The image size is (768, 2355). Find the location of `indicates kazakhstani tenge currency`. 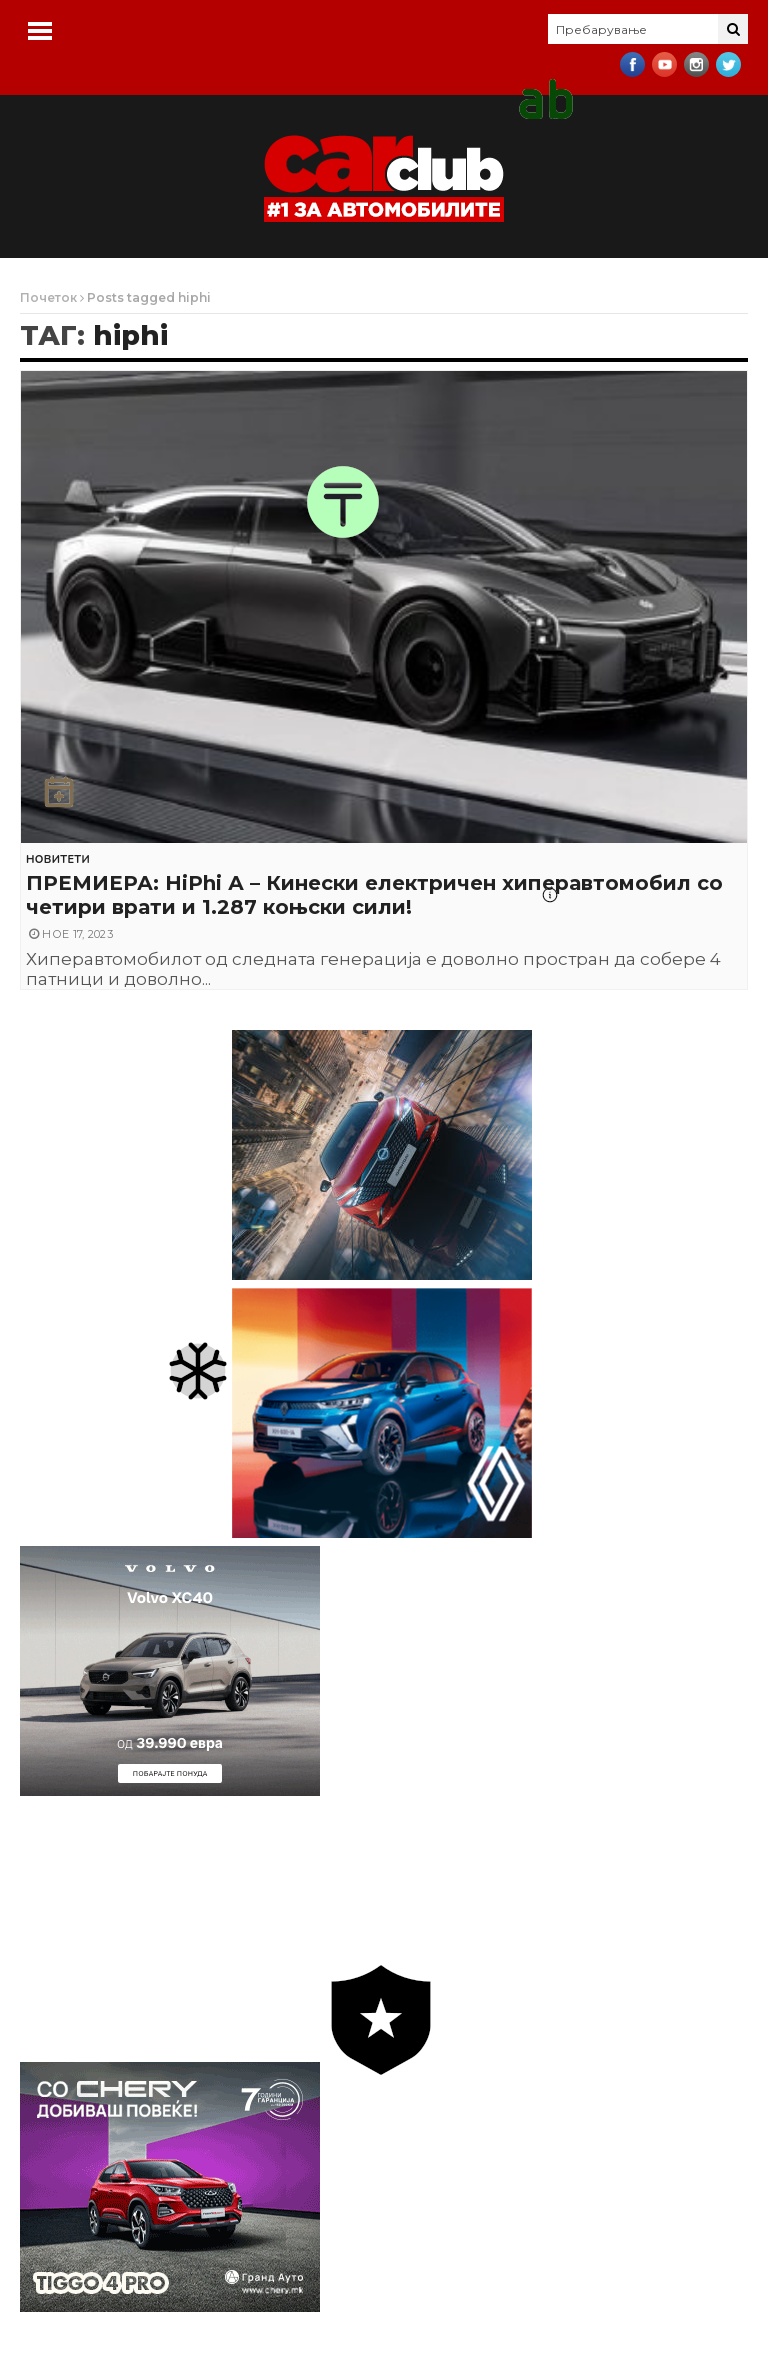

indicates kazakhstani tenge currency is located at coordinates (343, 502).